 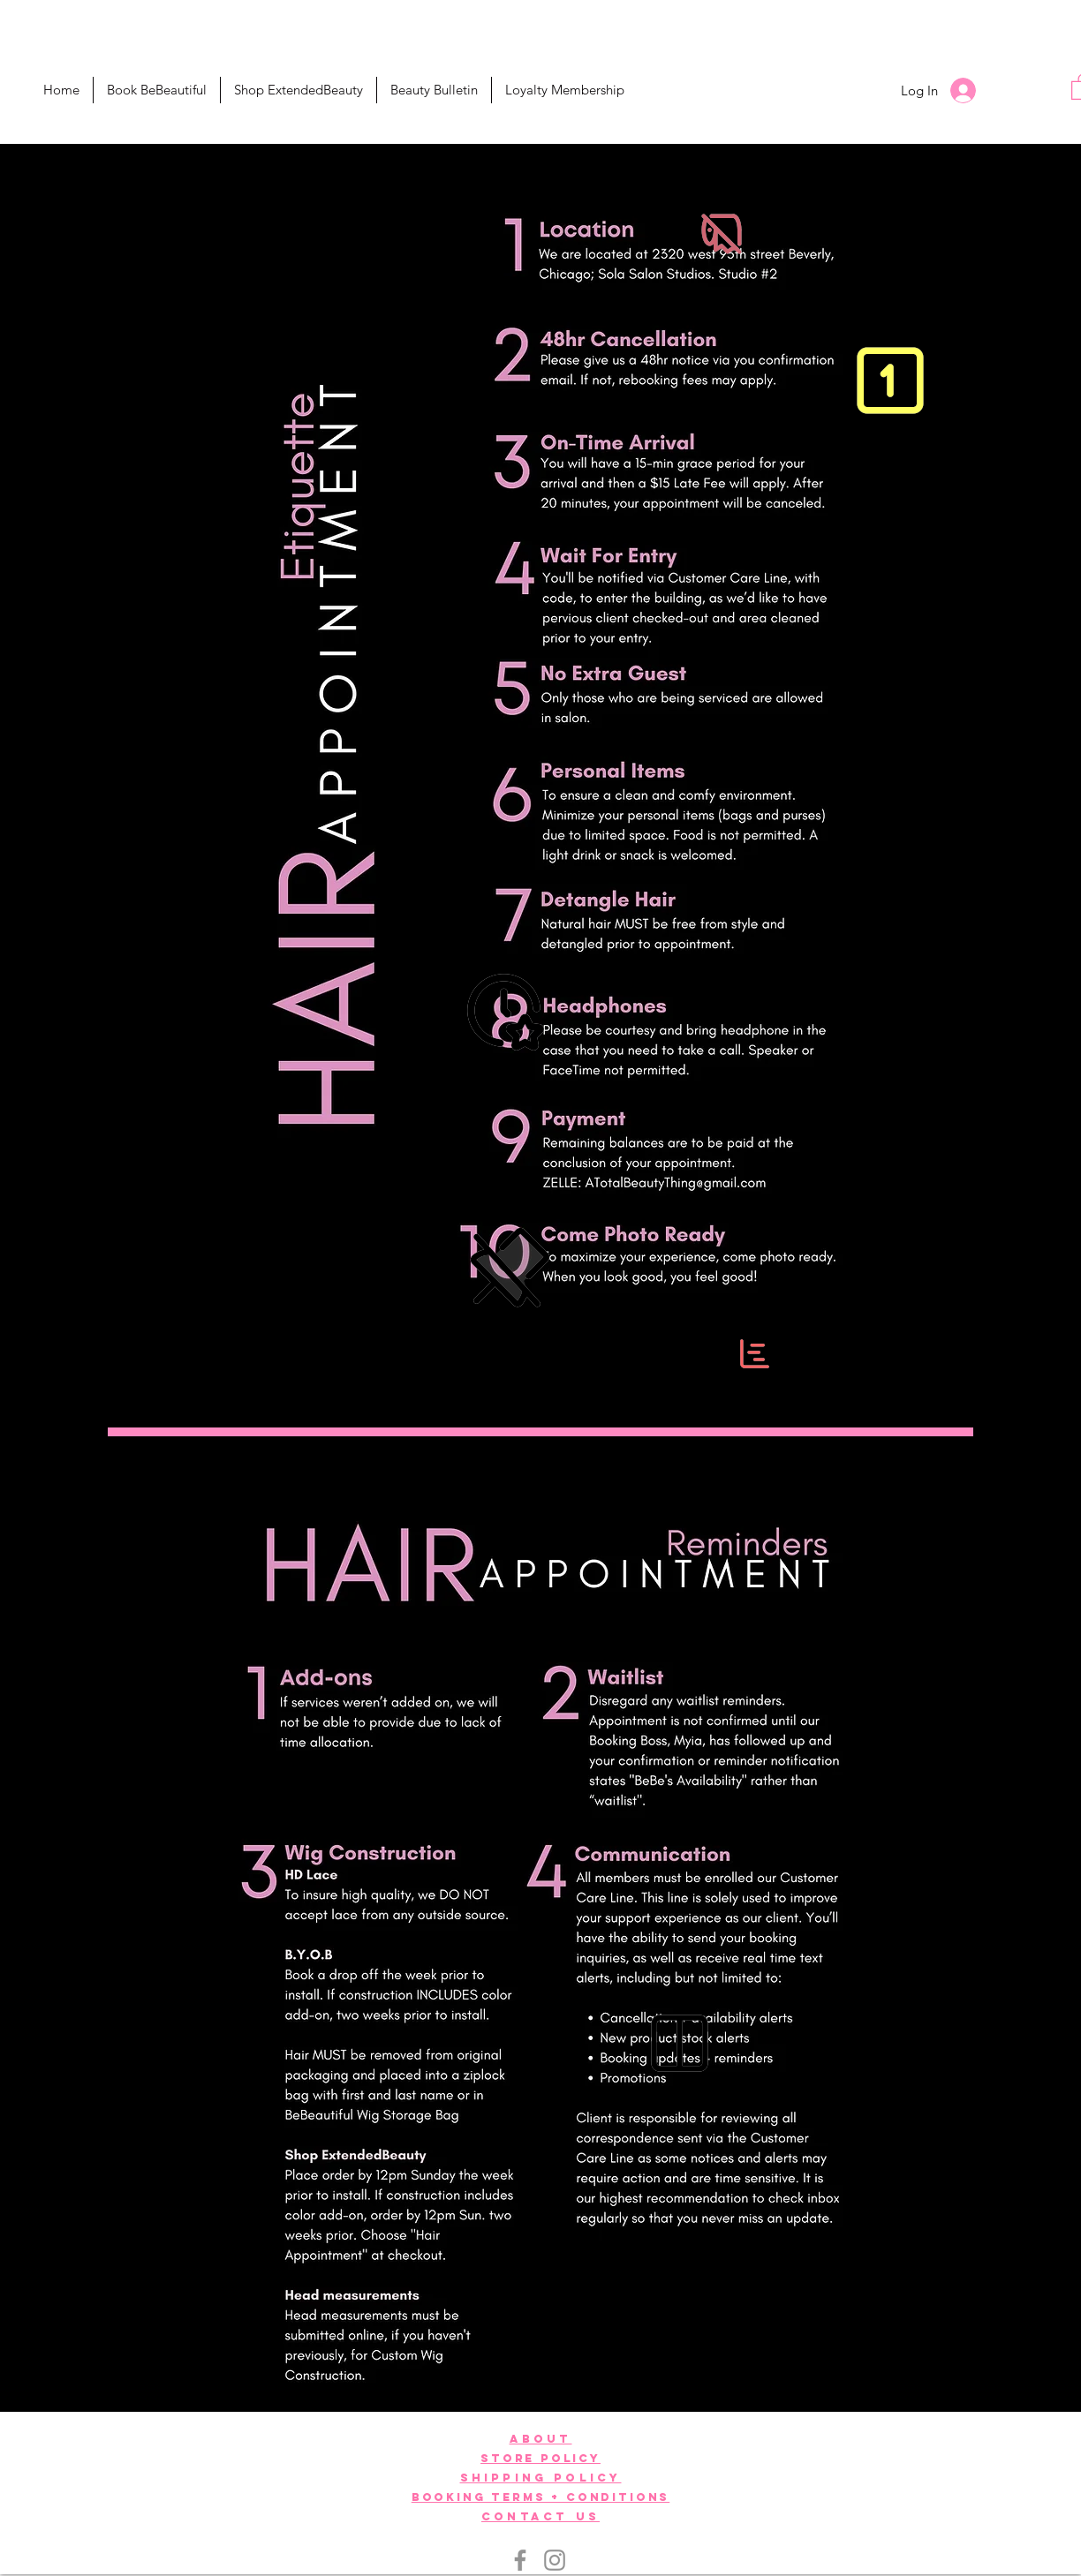 I want to click on unpin this item, so click(x=507, y=1270).